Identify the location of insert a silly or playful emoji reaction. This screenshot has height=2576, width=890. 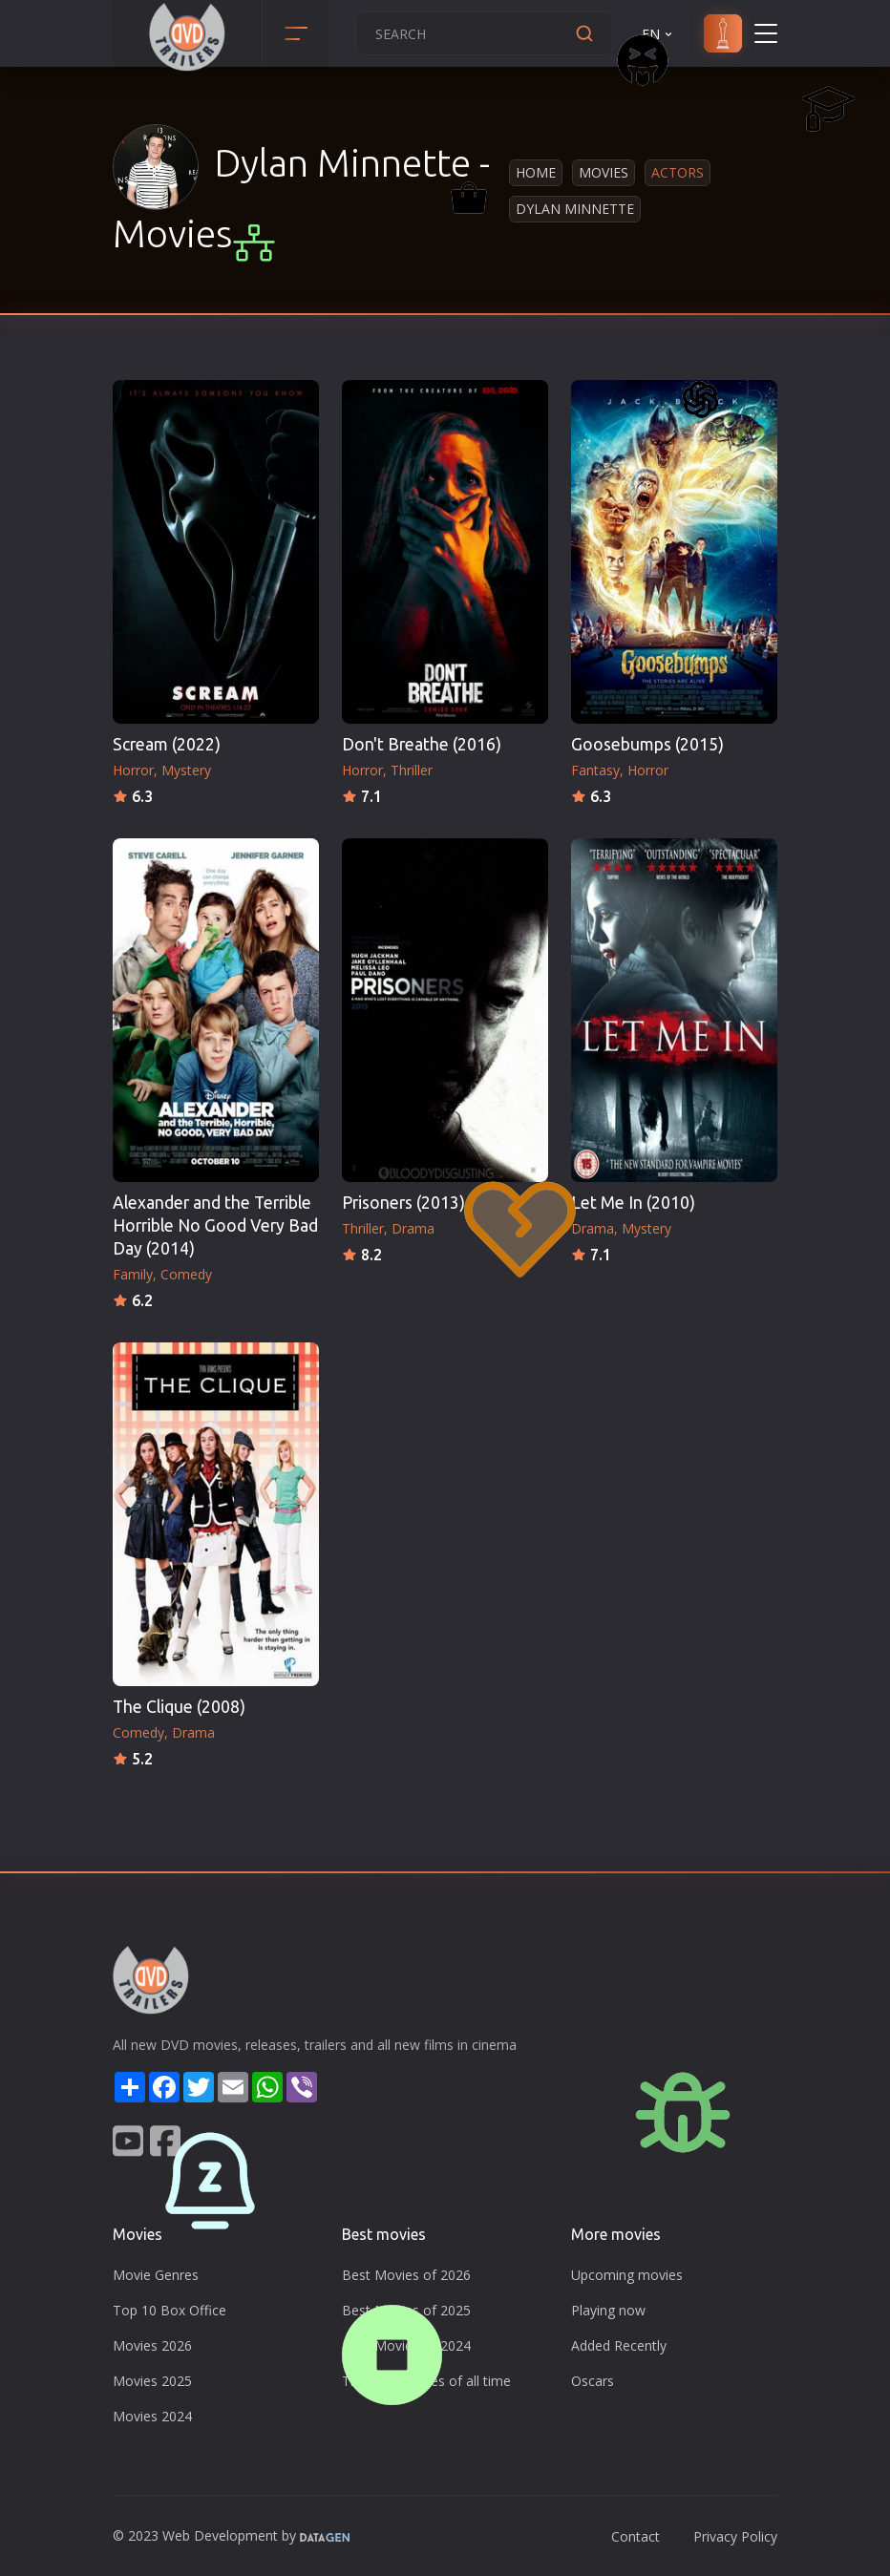
(643, 60).